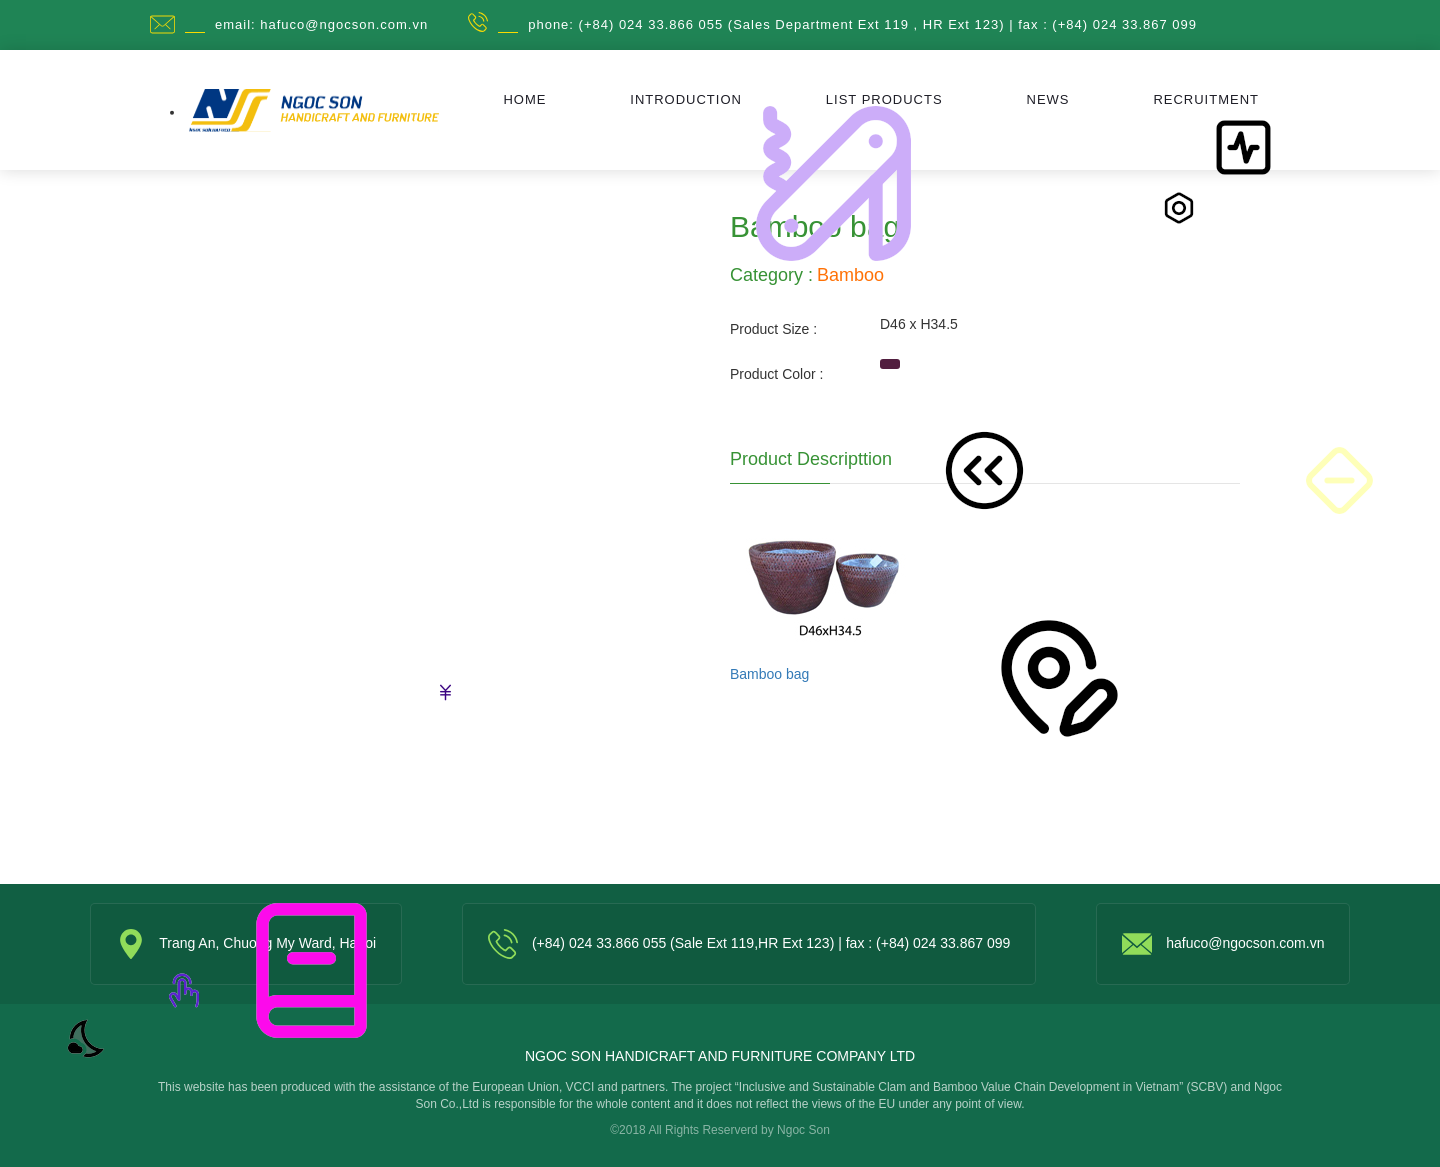 The width and height of the screenshot is (1440, 1167). I want to click on edit a saved location, so click(1059, 678).